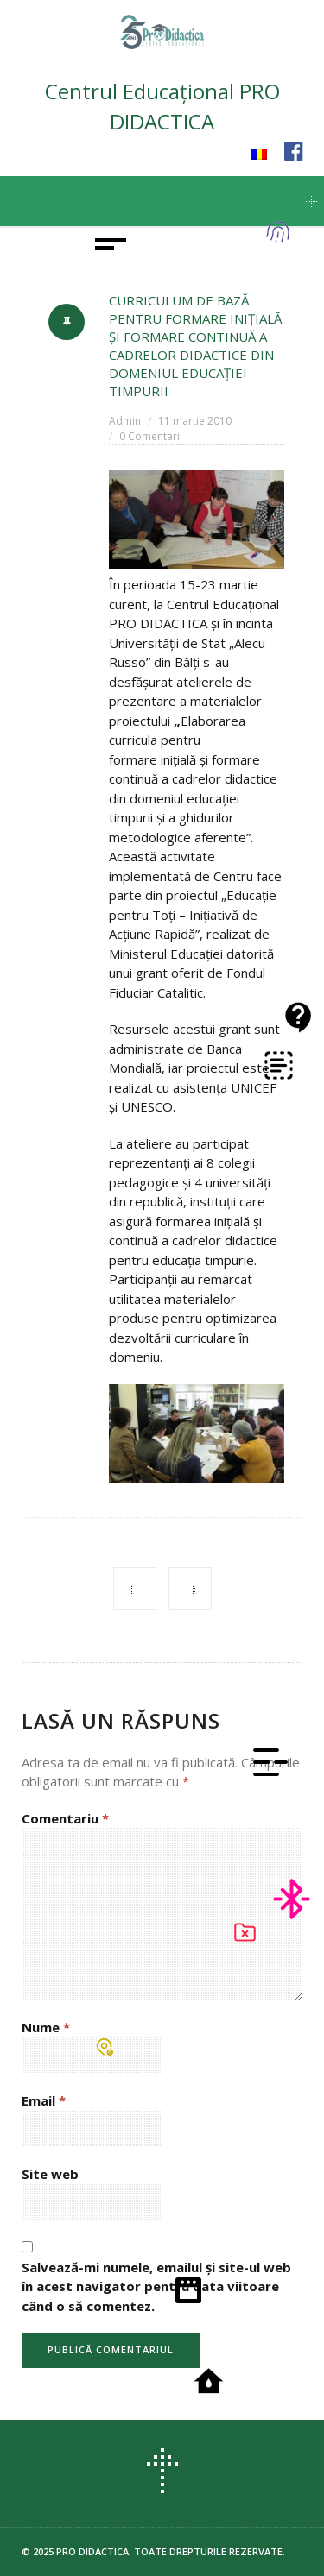  What do you see at coordinates (188, 2290) in the screenshot?
I see `access oven or cooking controls` at bounding box center [188, 2290].